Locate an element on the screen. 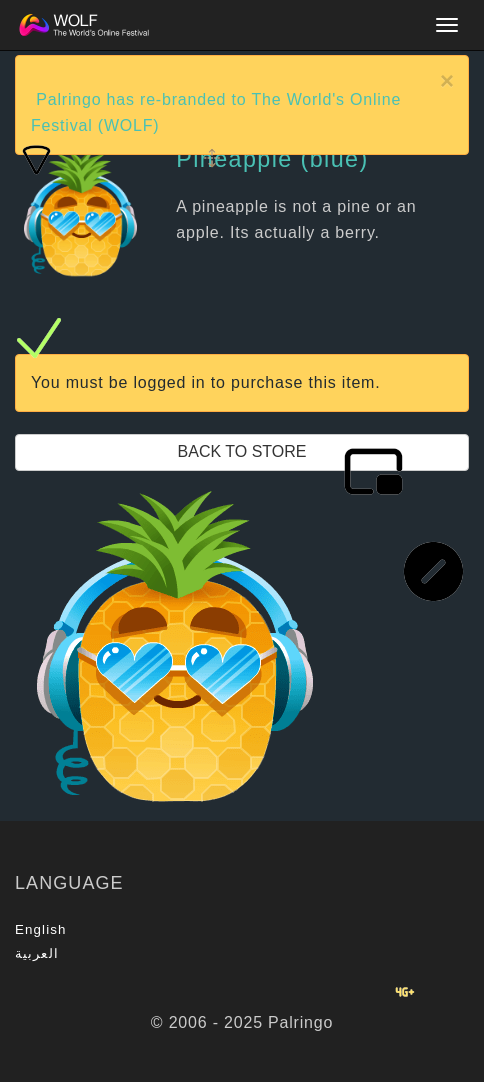  indicates 4G+ or LTE-Advanced network connectivity is located at coordinates (405, 992).